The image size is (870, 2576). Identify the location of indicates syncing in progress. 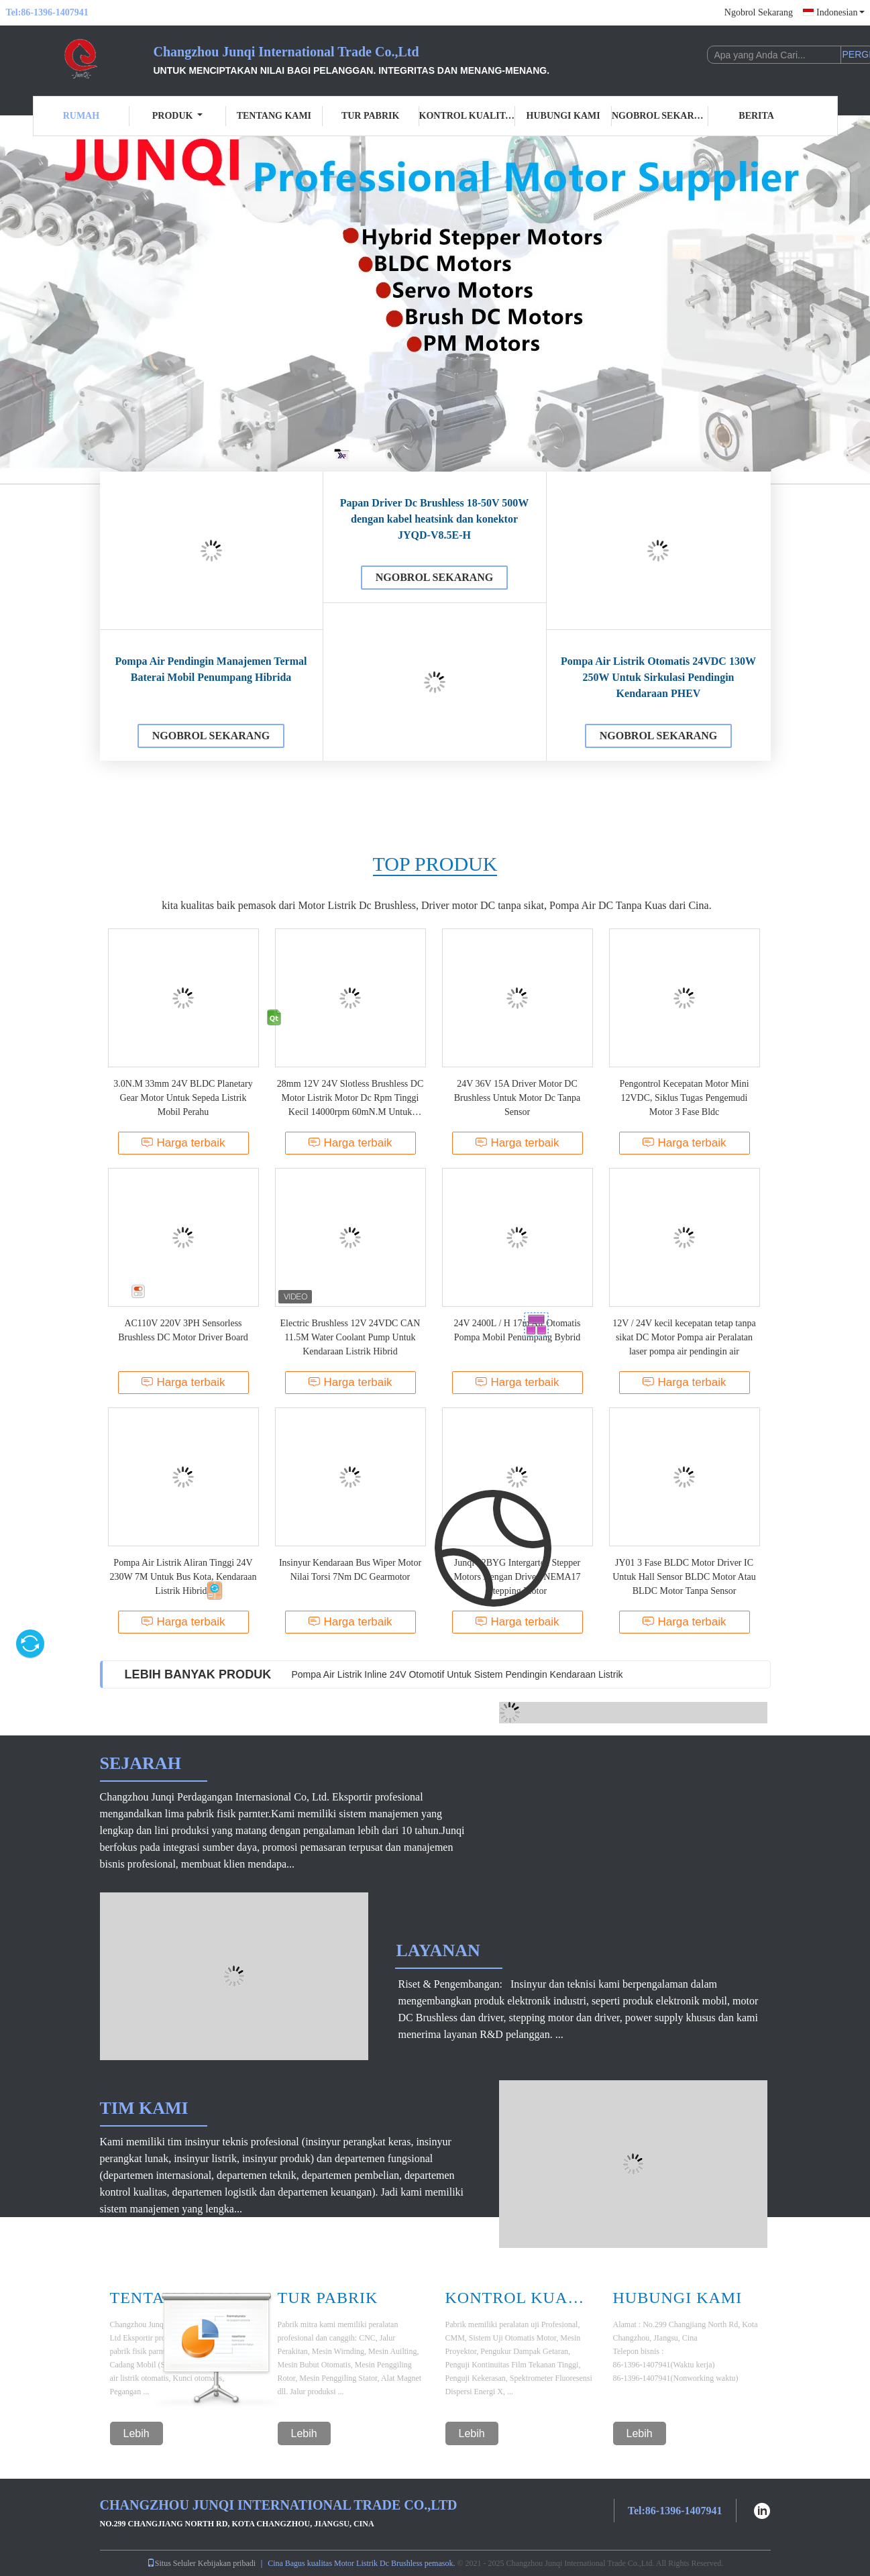
(30, 1644).